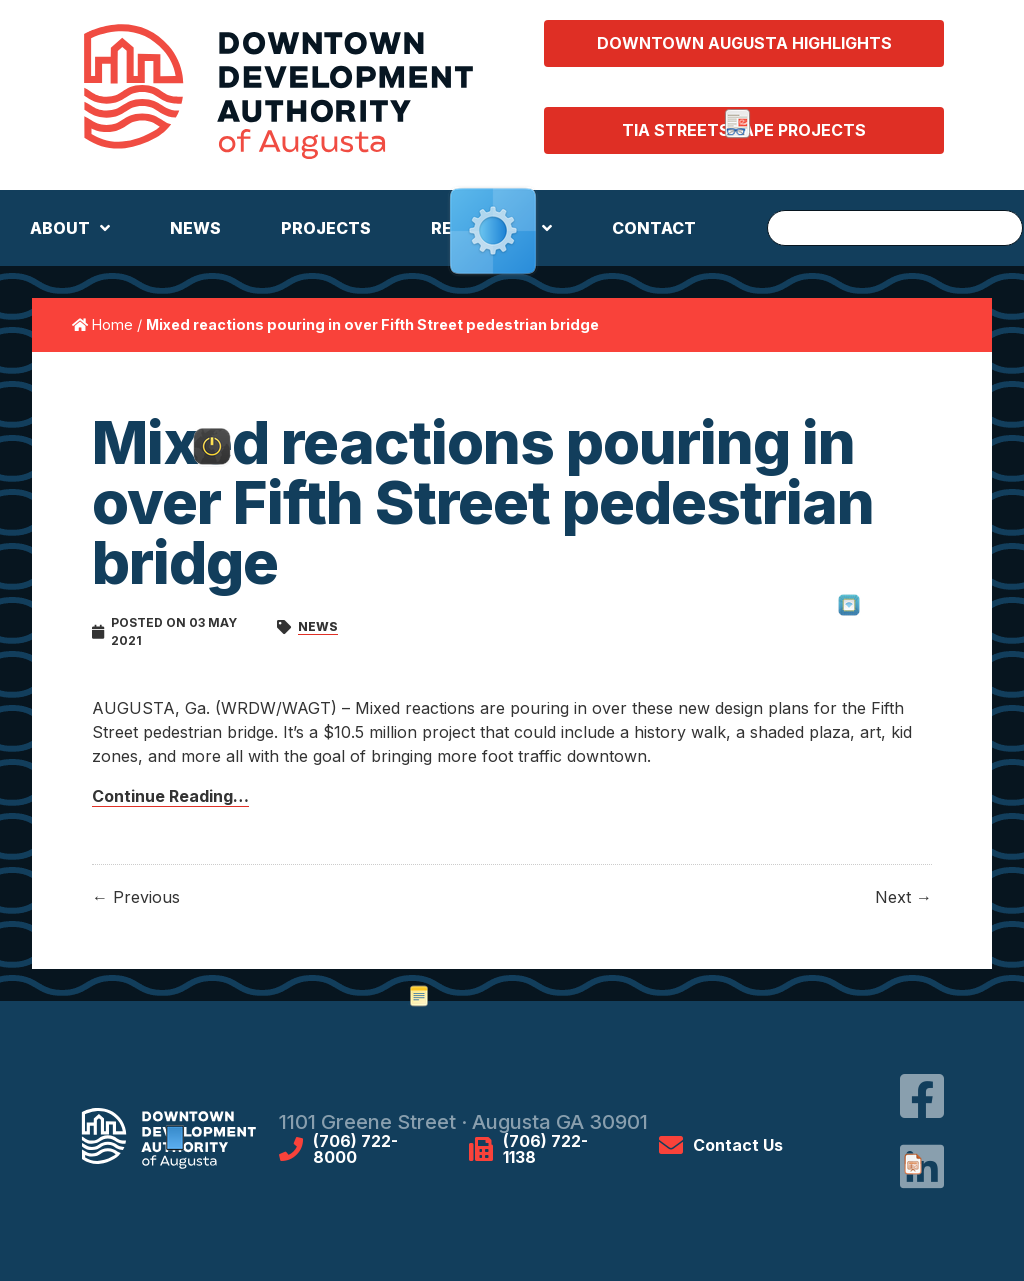  What do you see at coordinates (419, 996) in the screenshot?
I see `open bijiben notes app` at bounding box center [419, 996].